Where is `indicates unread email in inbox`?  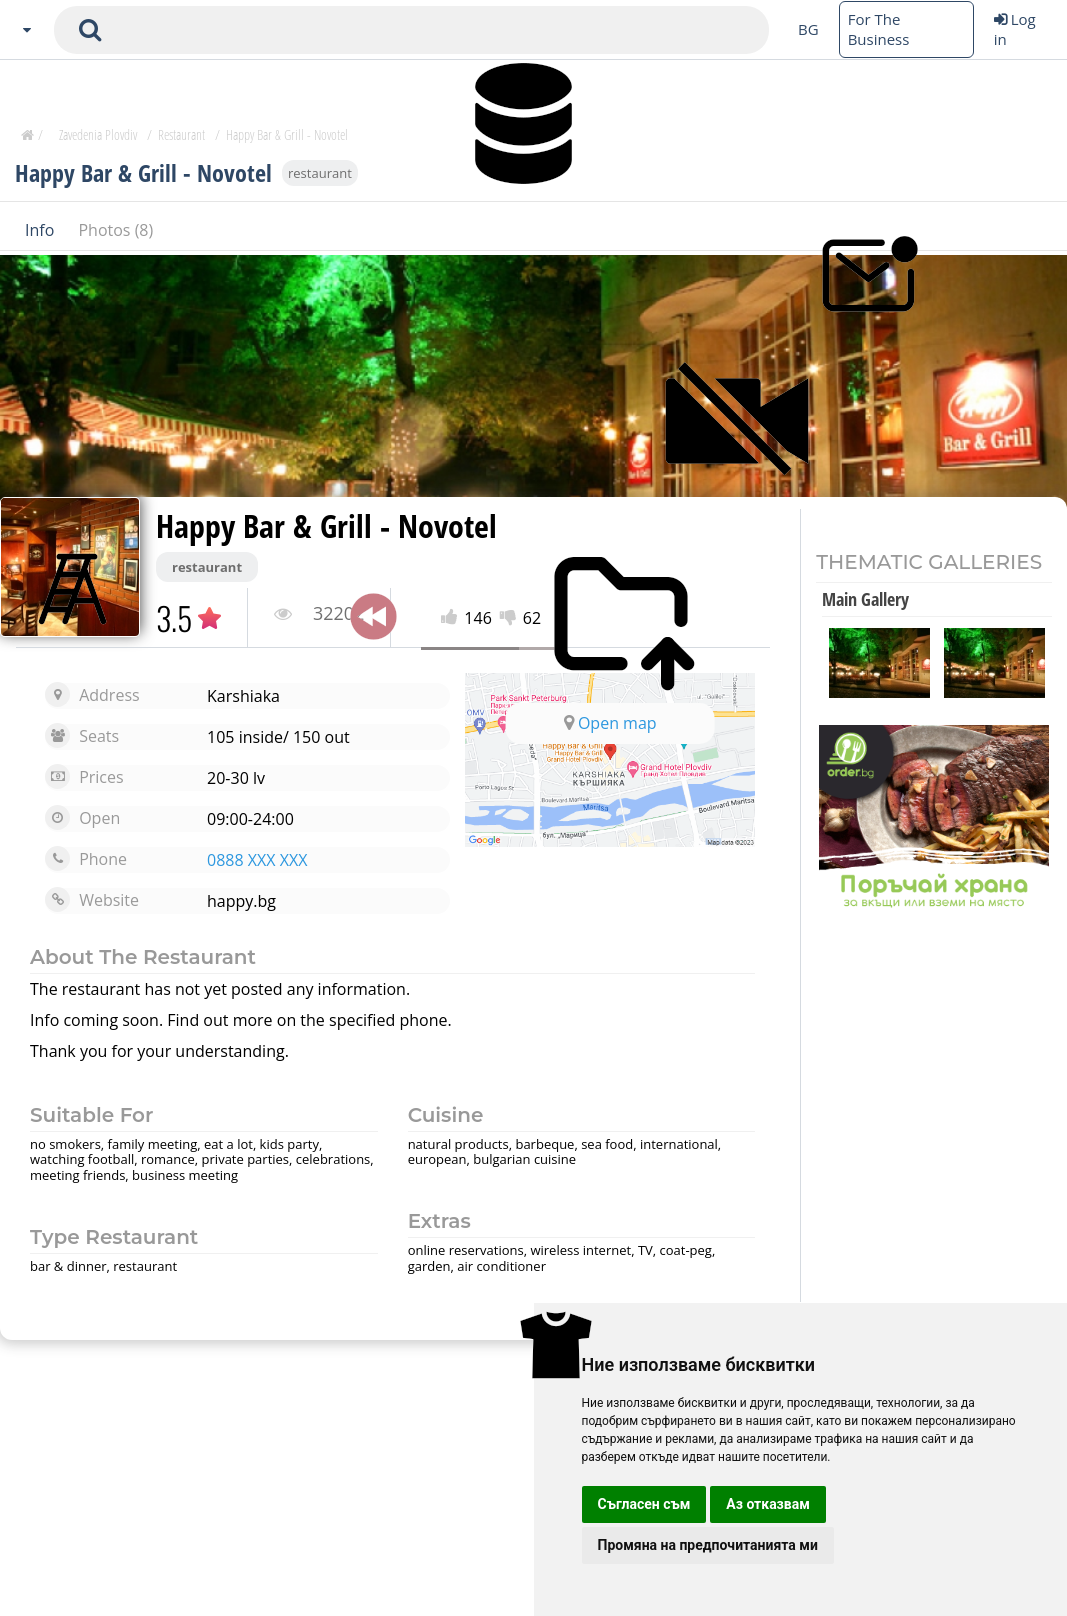
indicates unread email in inbox is located at coordinates (868, 275).